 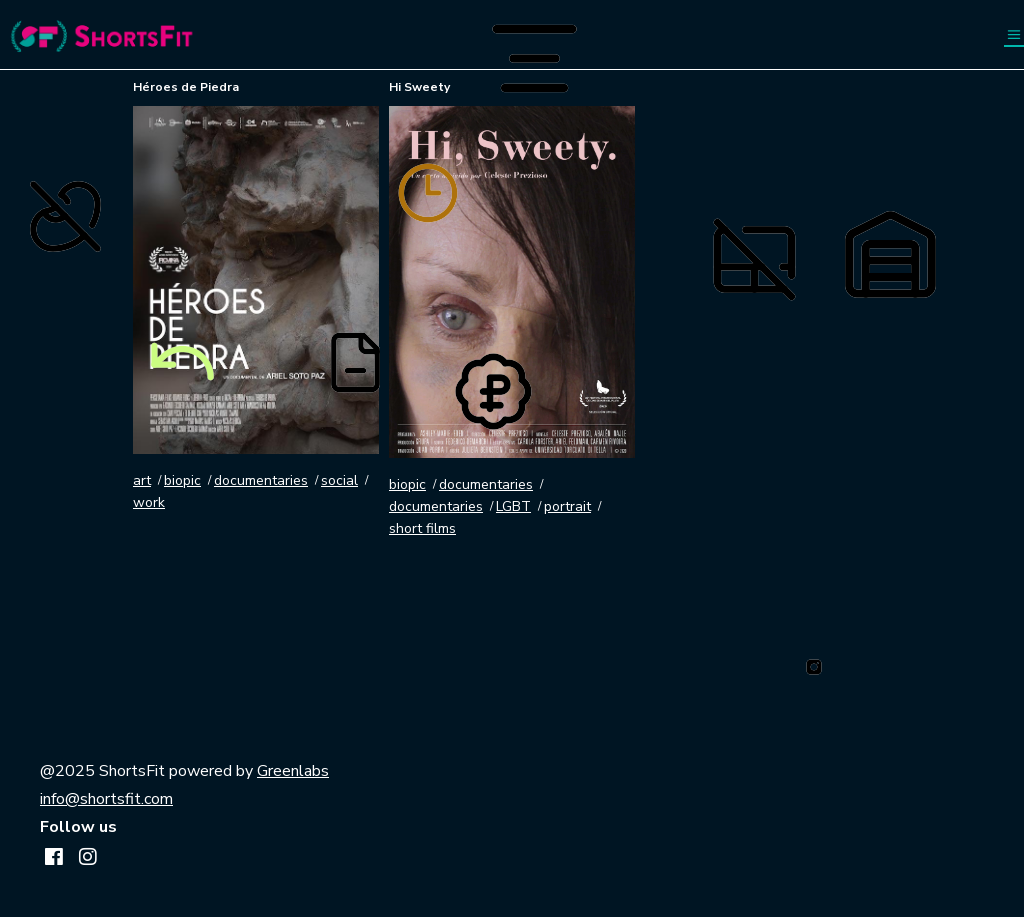 What do you see at coordinates (754, 259) in the screenshot?
I see `disable touchpad input` at bounding box center [754, 259].